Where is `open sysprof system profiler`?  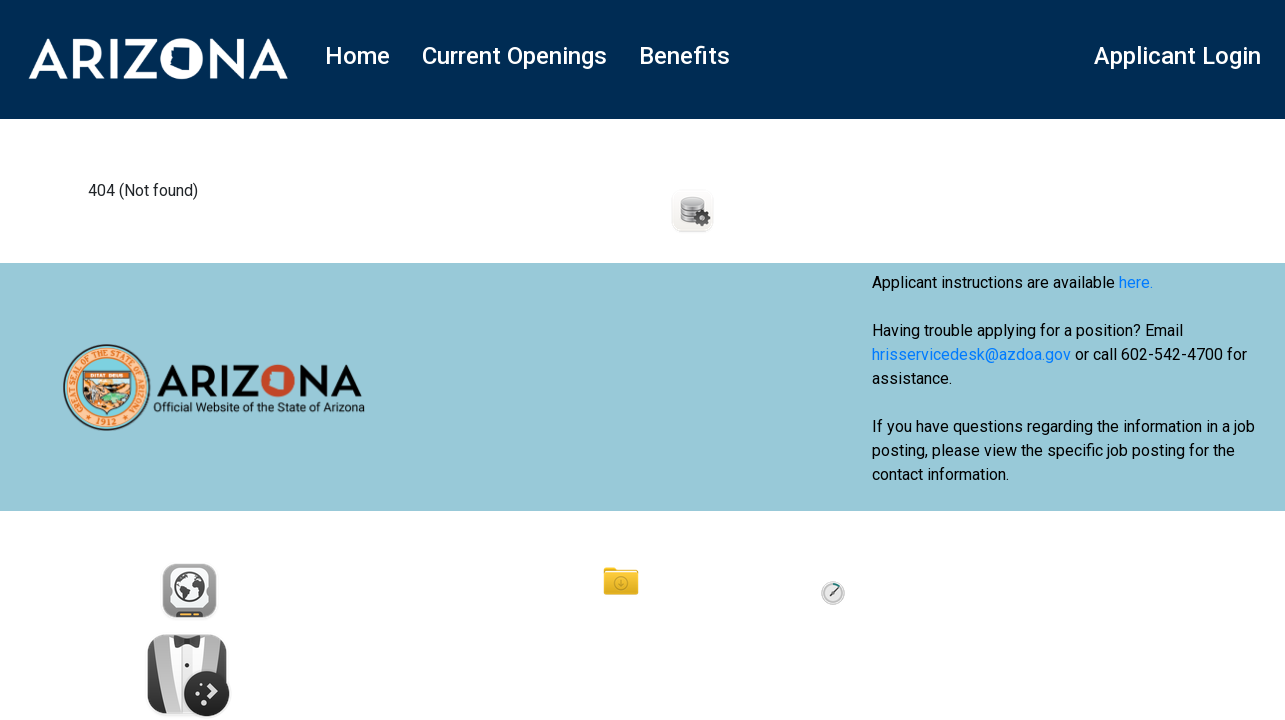
open sysprof system profiler is located at coordinates (833, 593).